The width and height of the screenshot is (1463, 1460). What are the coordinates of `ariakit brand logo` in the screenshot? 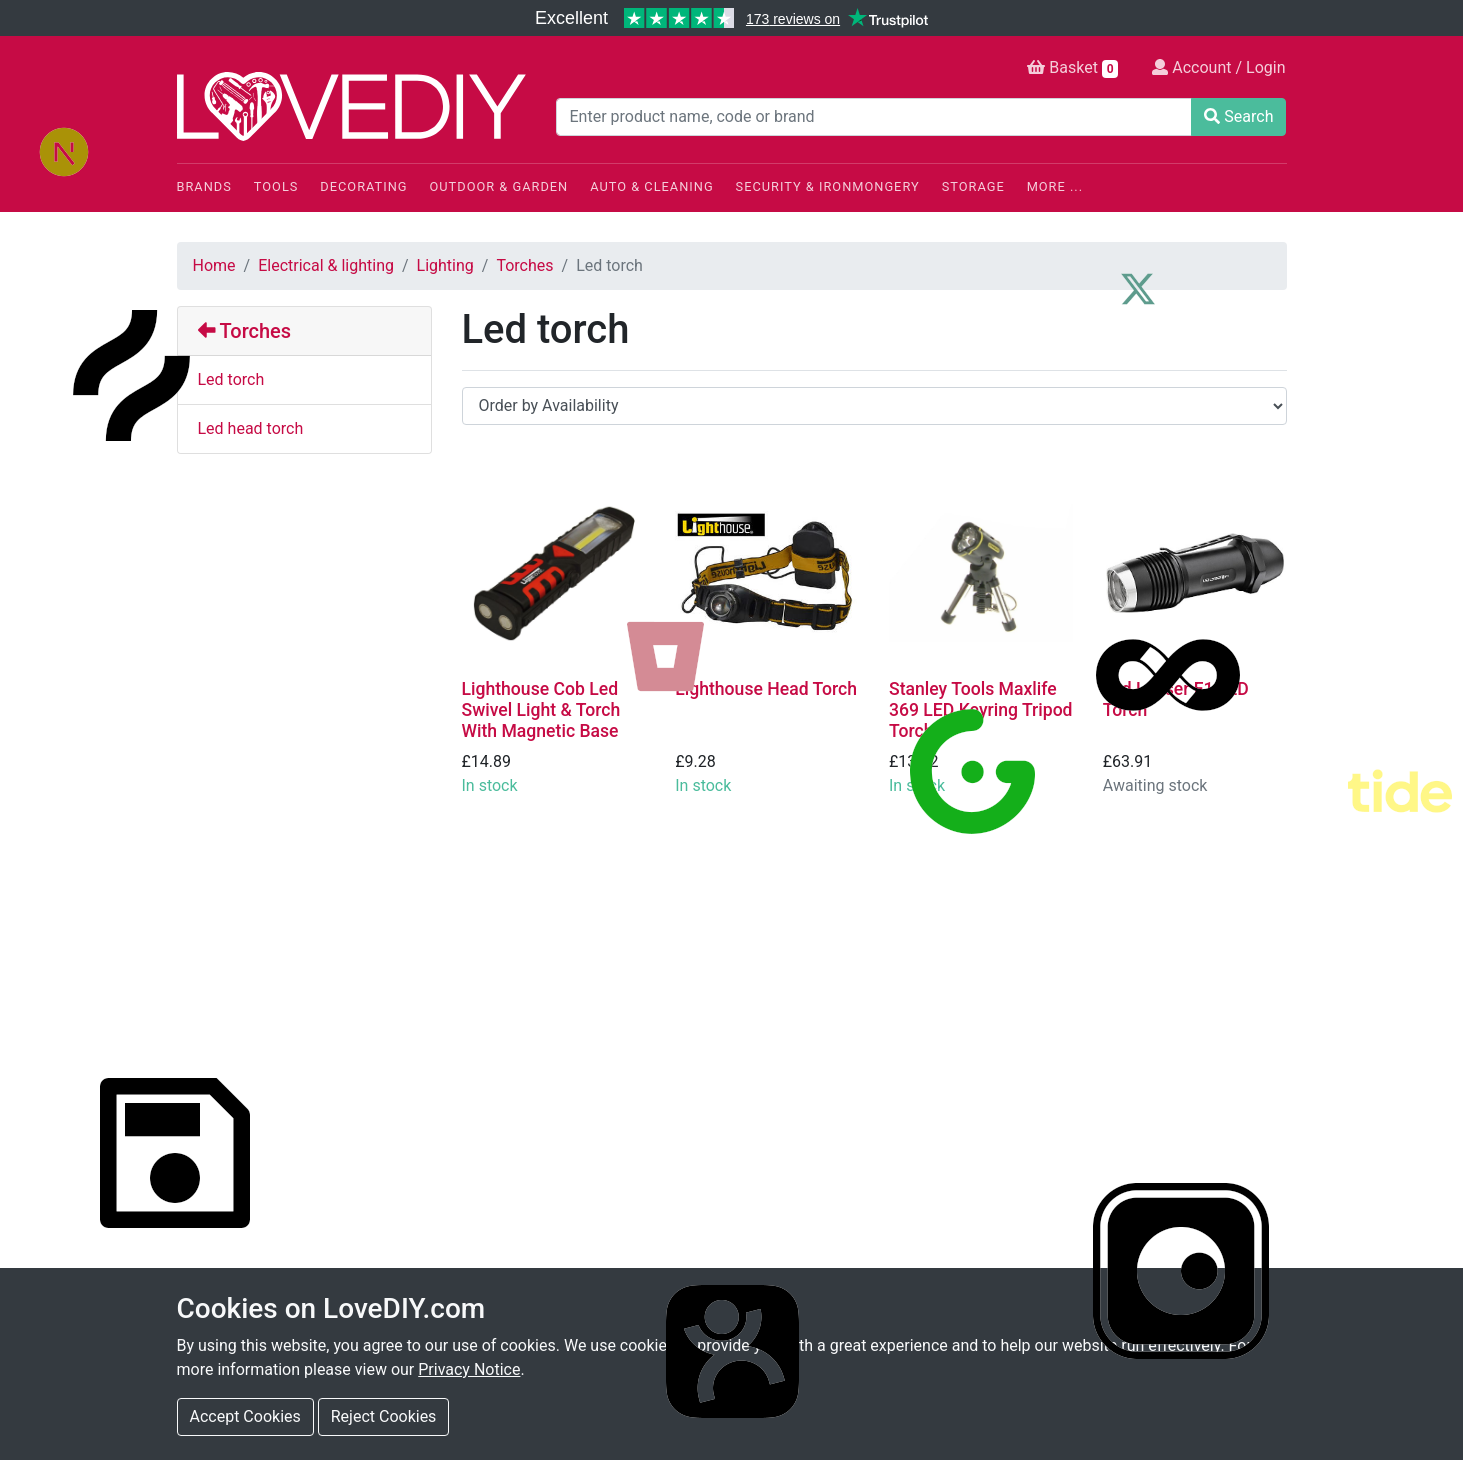 It's located at (1181, 1271).